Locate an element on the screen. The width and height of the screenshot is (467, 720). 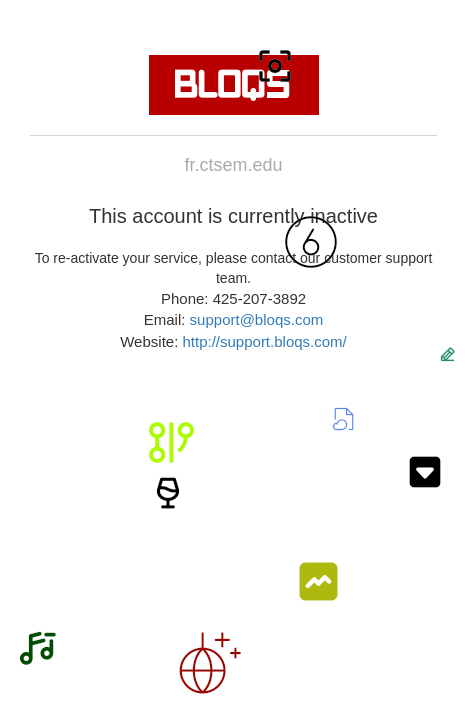
edit or modify content is located at coordinates (447, 354).